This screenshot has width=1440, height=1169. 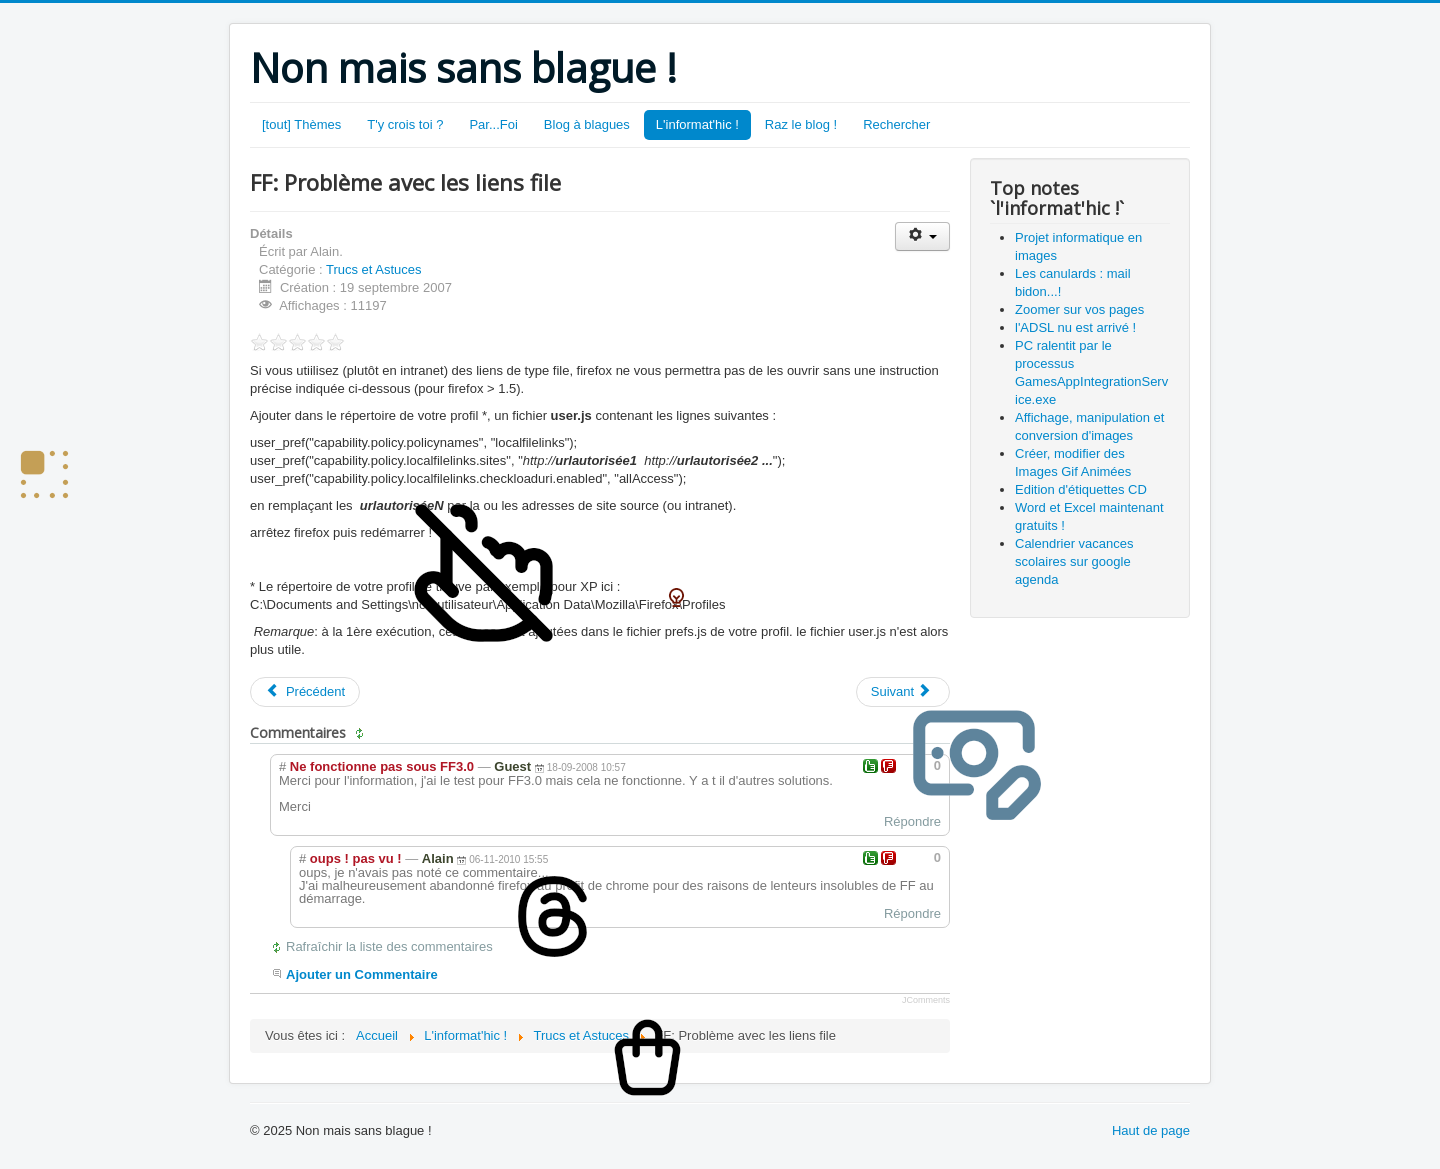 I want to click on align content to top-left corner, so click(x=44, y=474).